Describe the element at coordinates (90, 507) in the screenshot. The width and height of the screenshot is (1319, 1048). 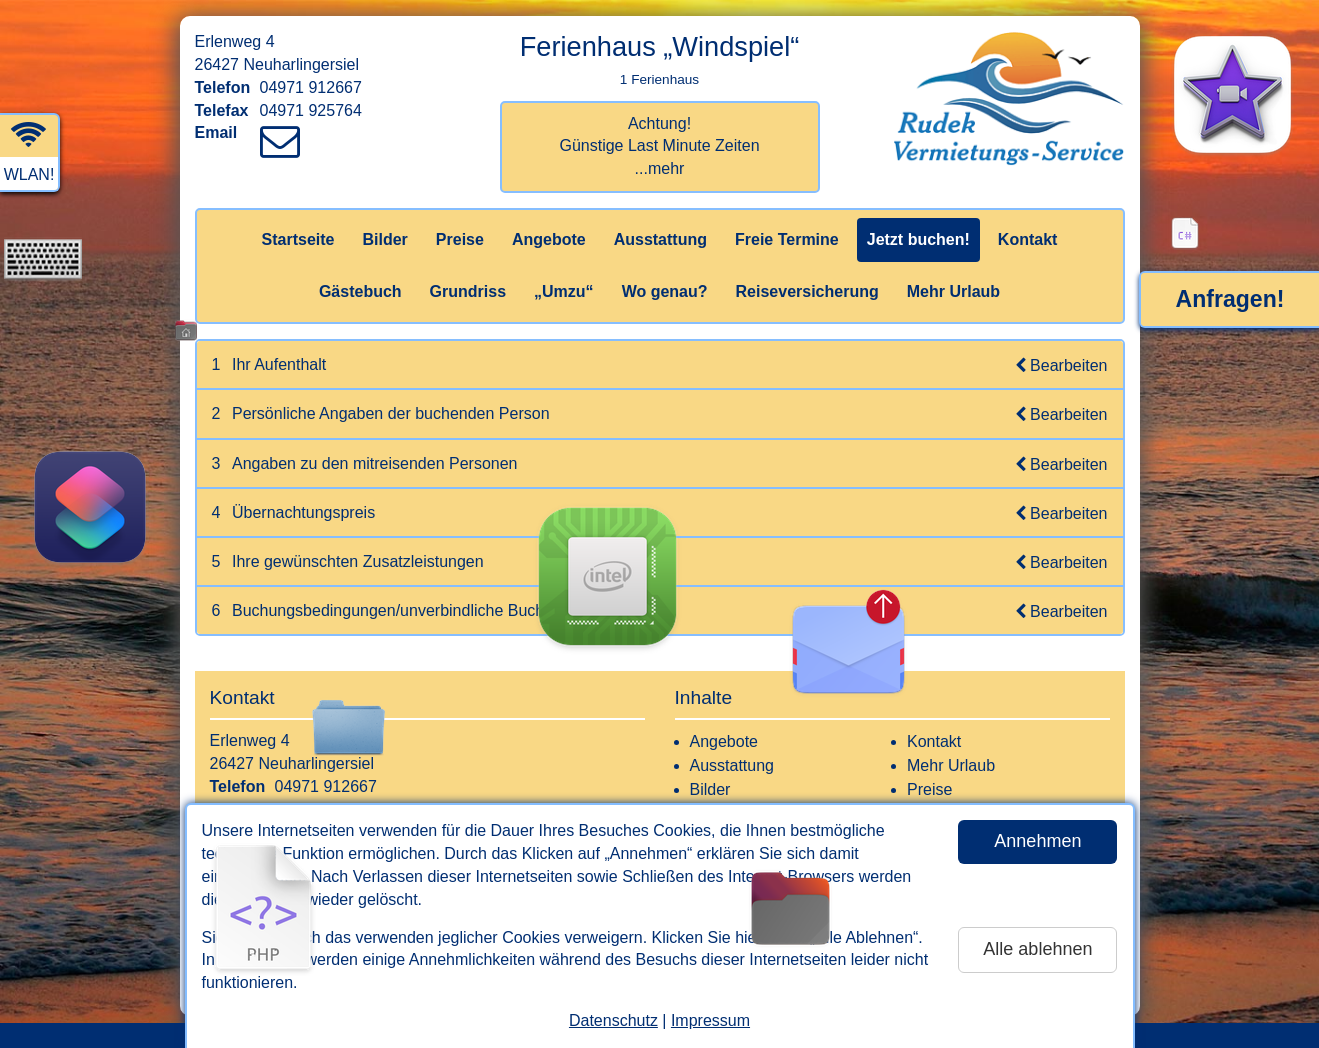
I see `open the shortcuts app to create or run automations` at that location.